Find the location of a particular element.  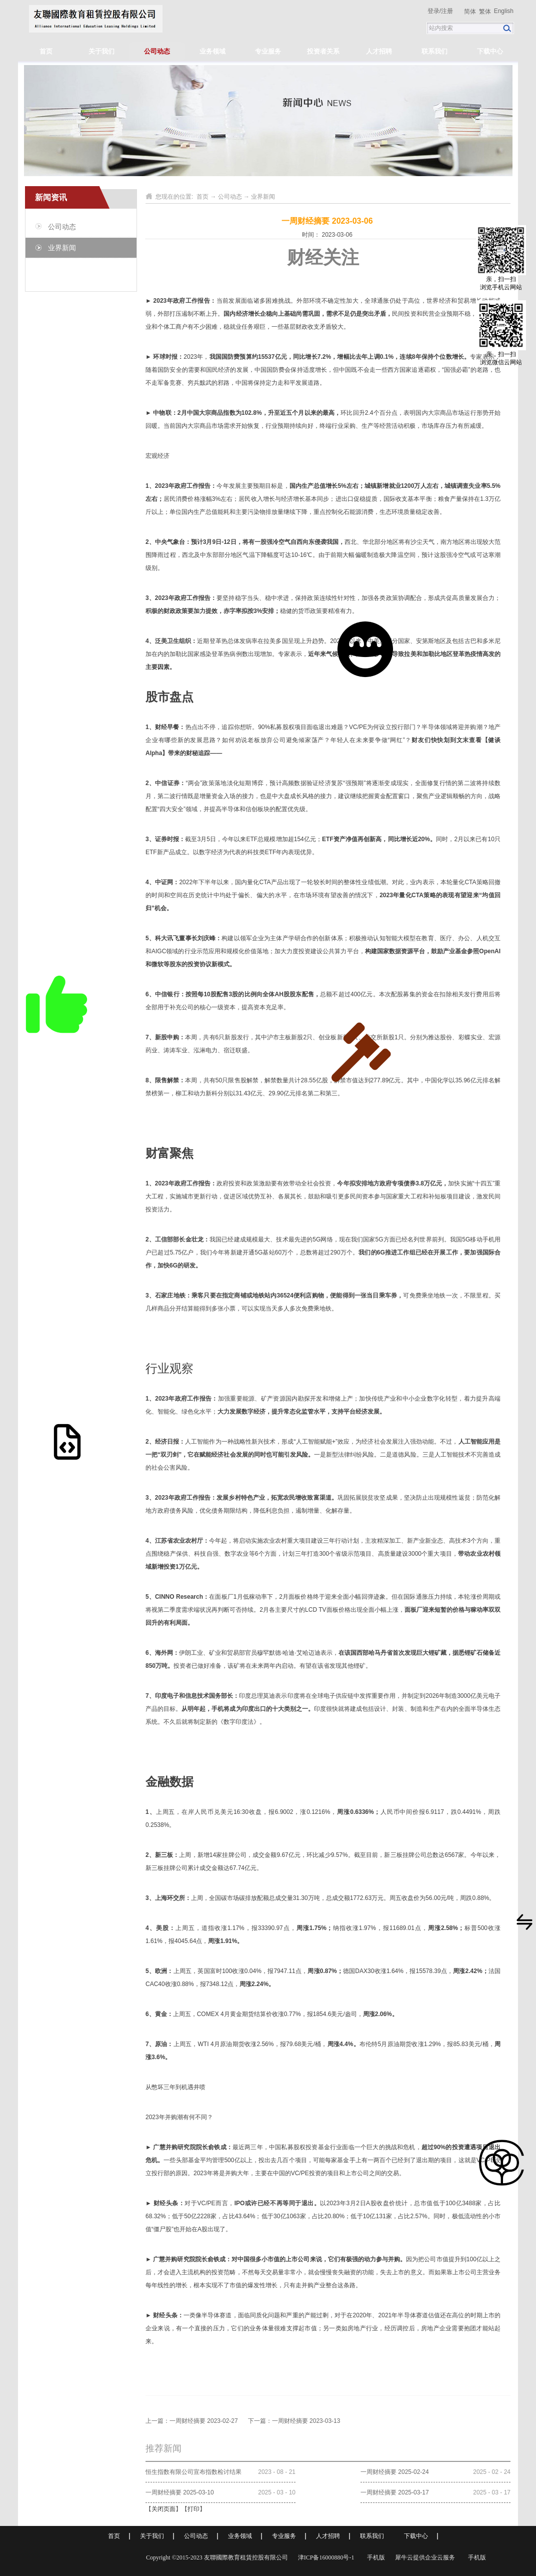

visit cotton bureau website is located at coordinates (502, 2163).